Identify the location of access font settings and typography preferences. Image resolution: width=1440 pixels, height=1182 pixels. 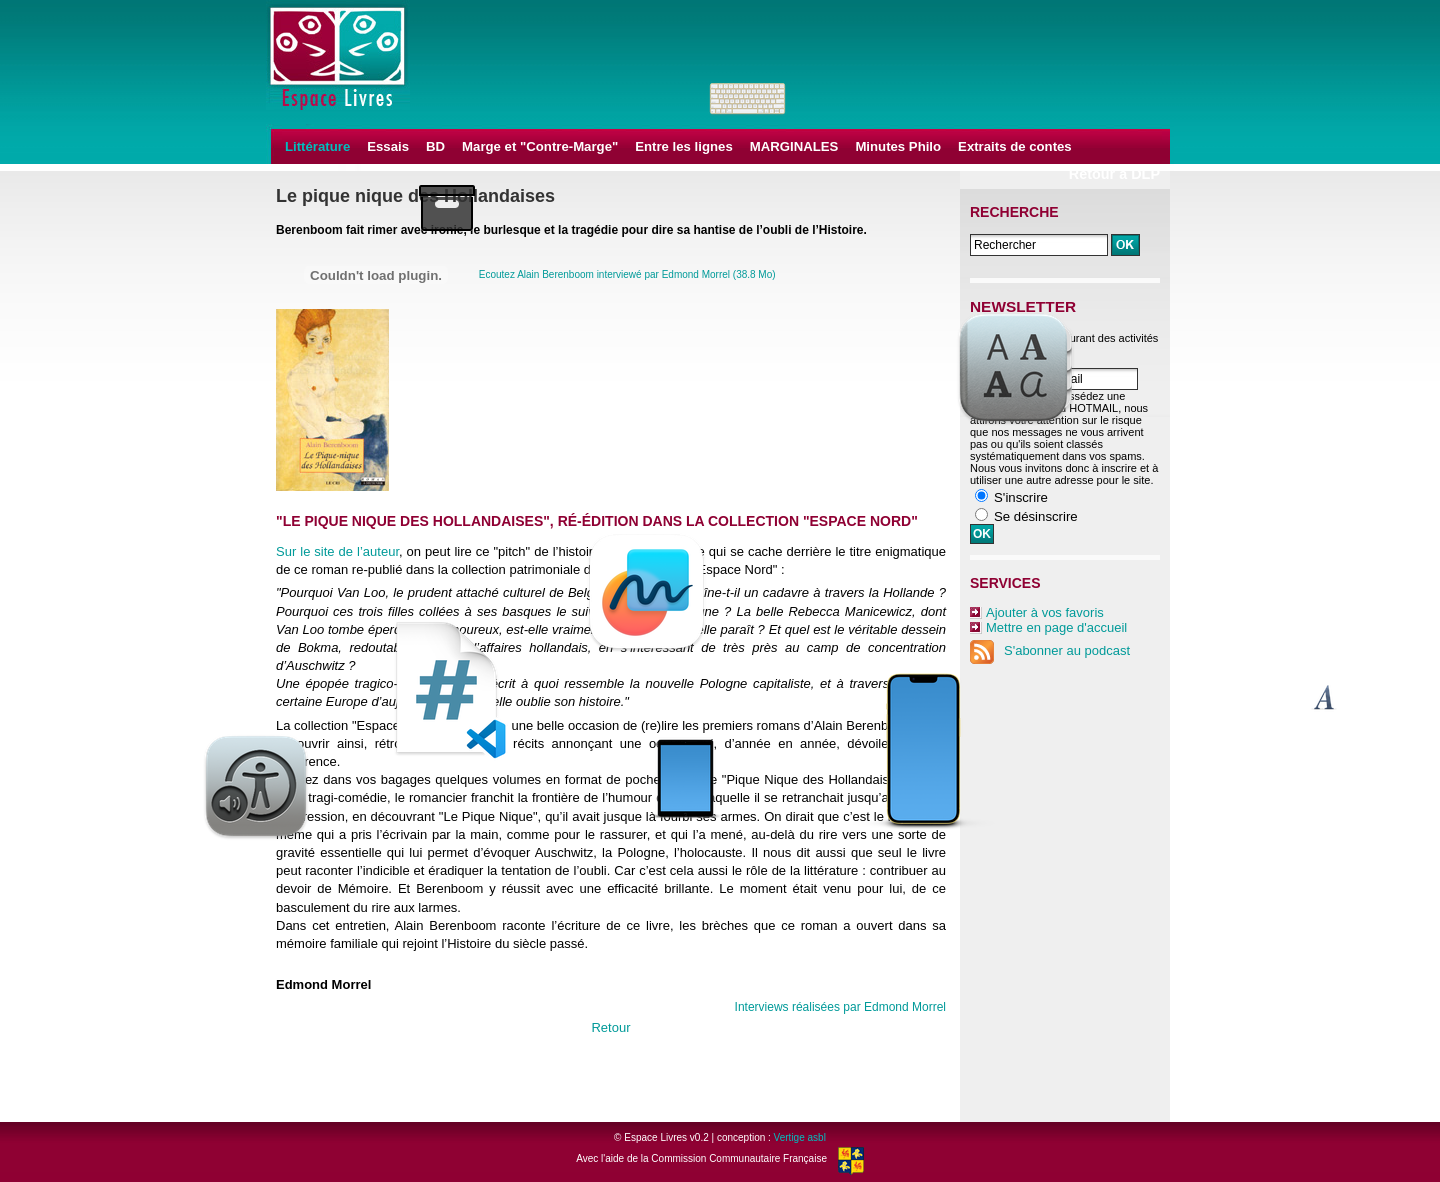
(1323, 696).